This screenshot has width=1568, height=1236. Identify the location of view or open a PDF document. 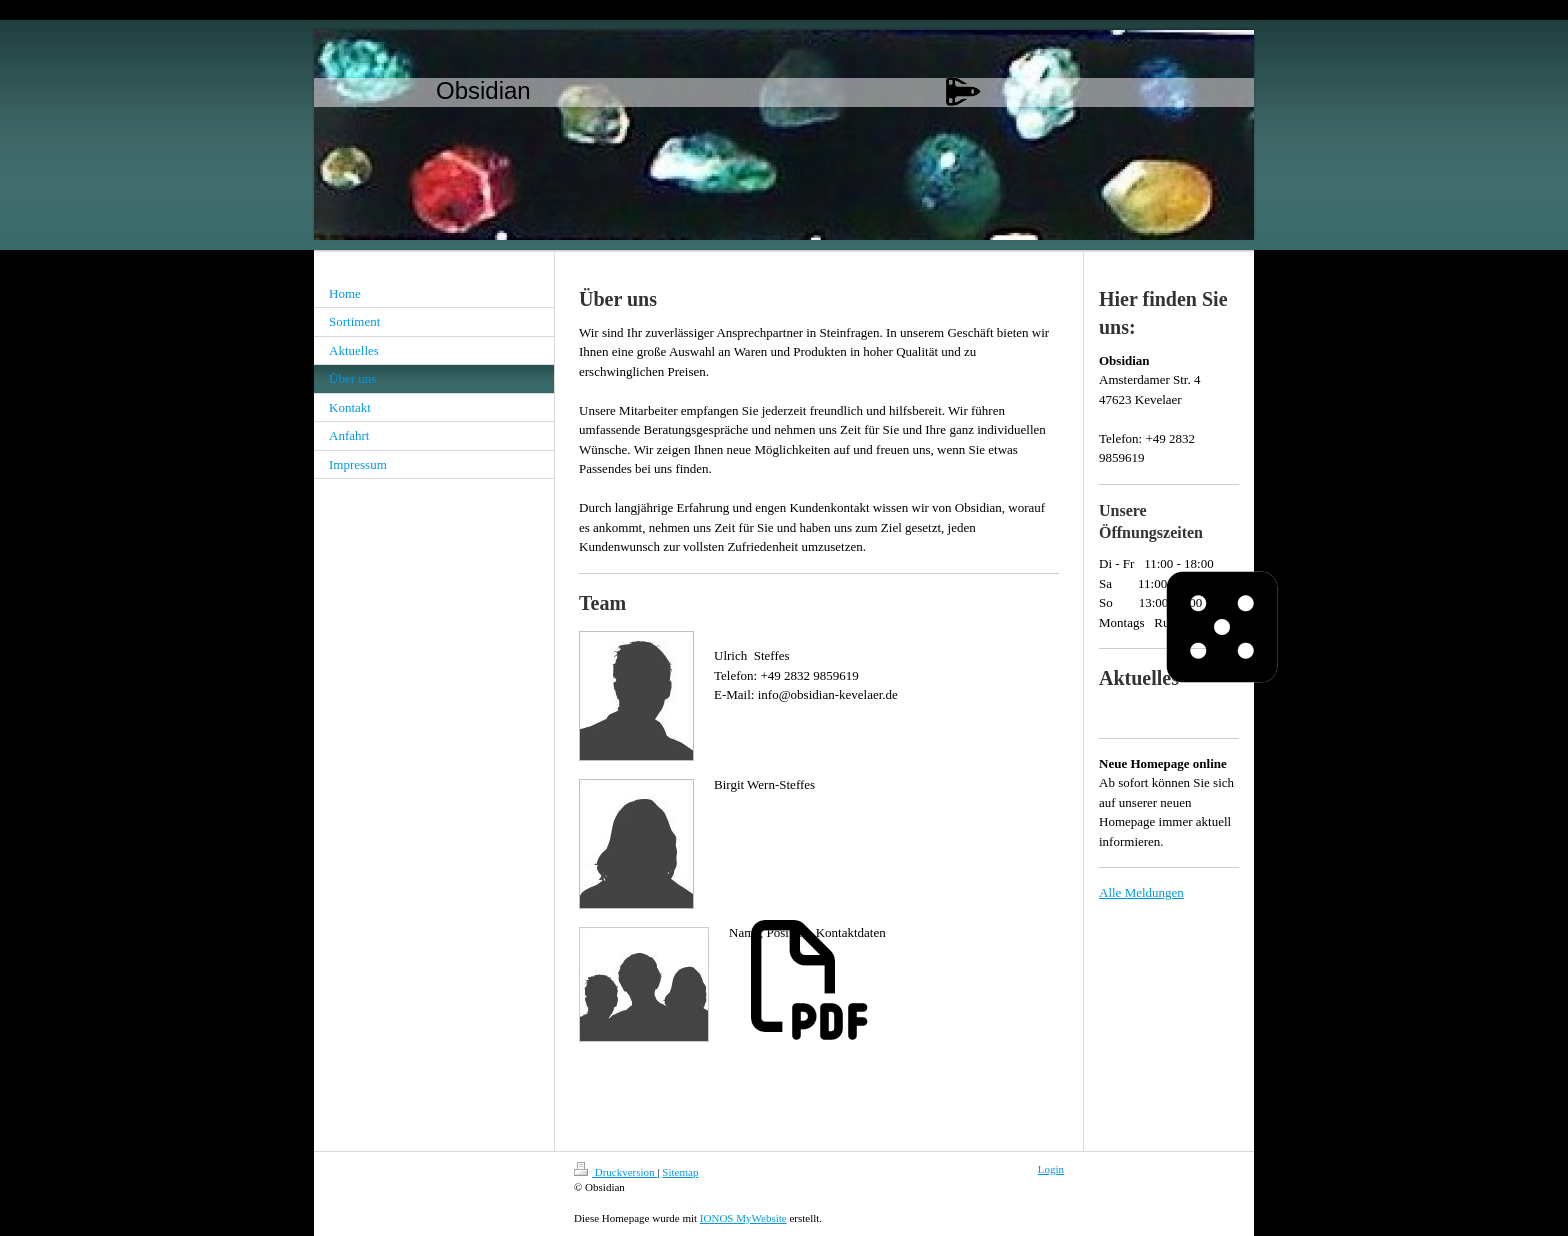
(807, 976).